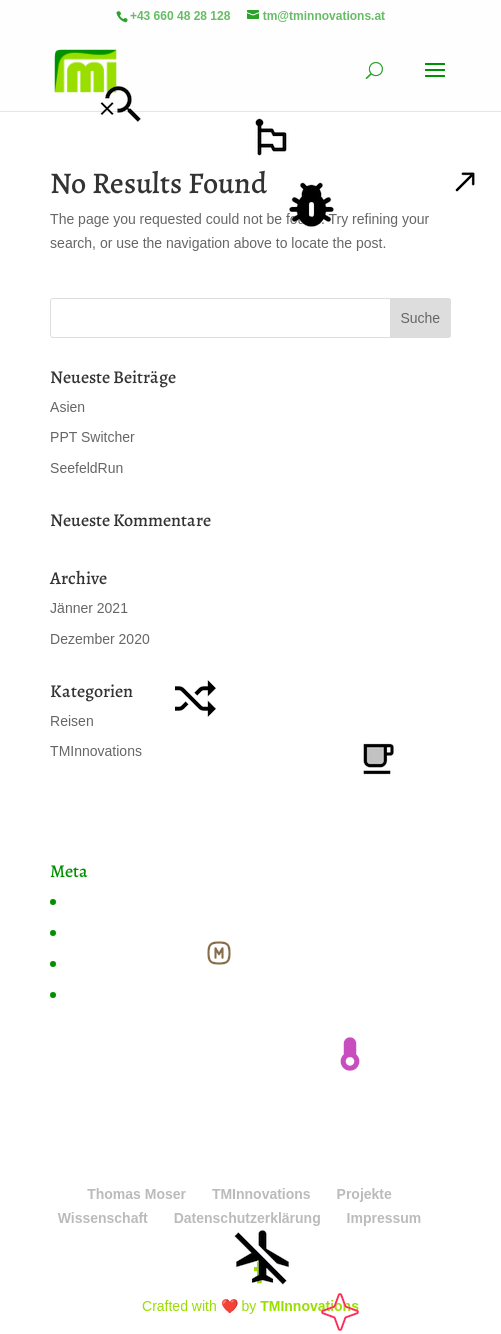  I want to click on search is disabled or unavailable, so click(123, 104).